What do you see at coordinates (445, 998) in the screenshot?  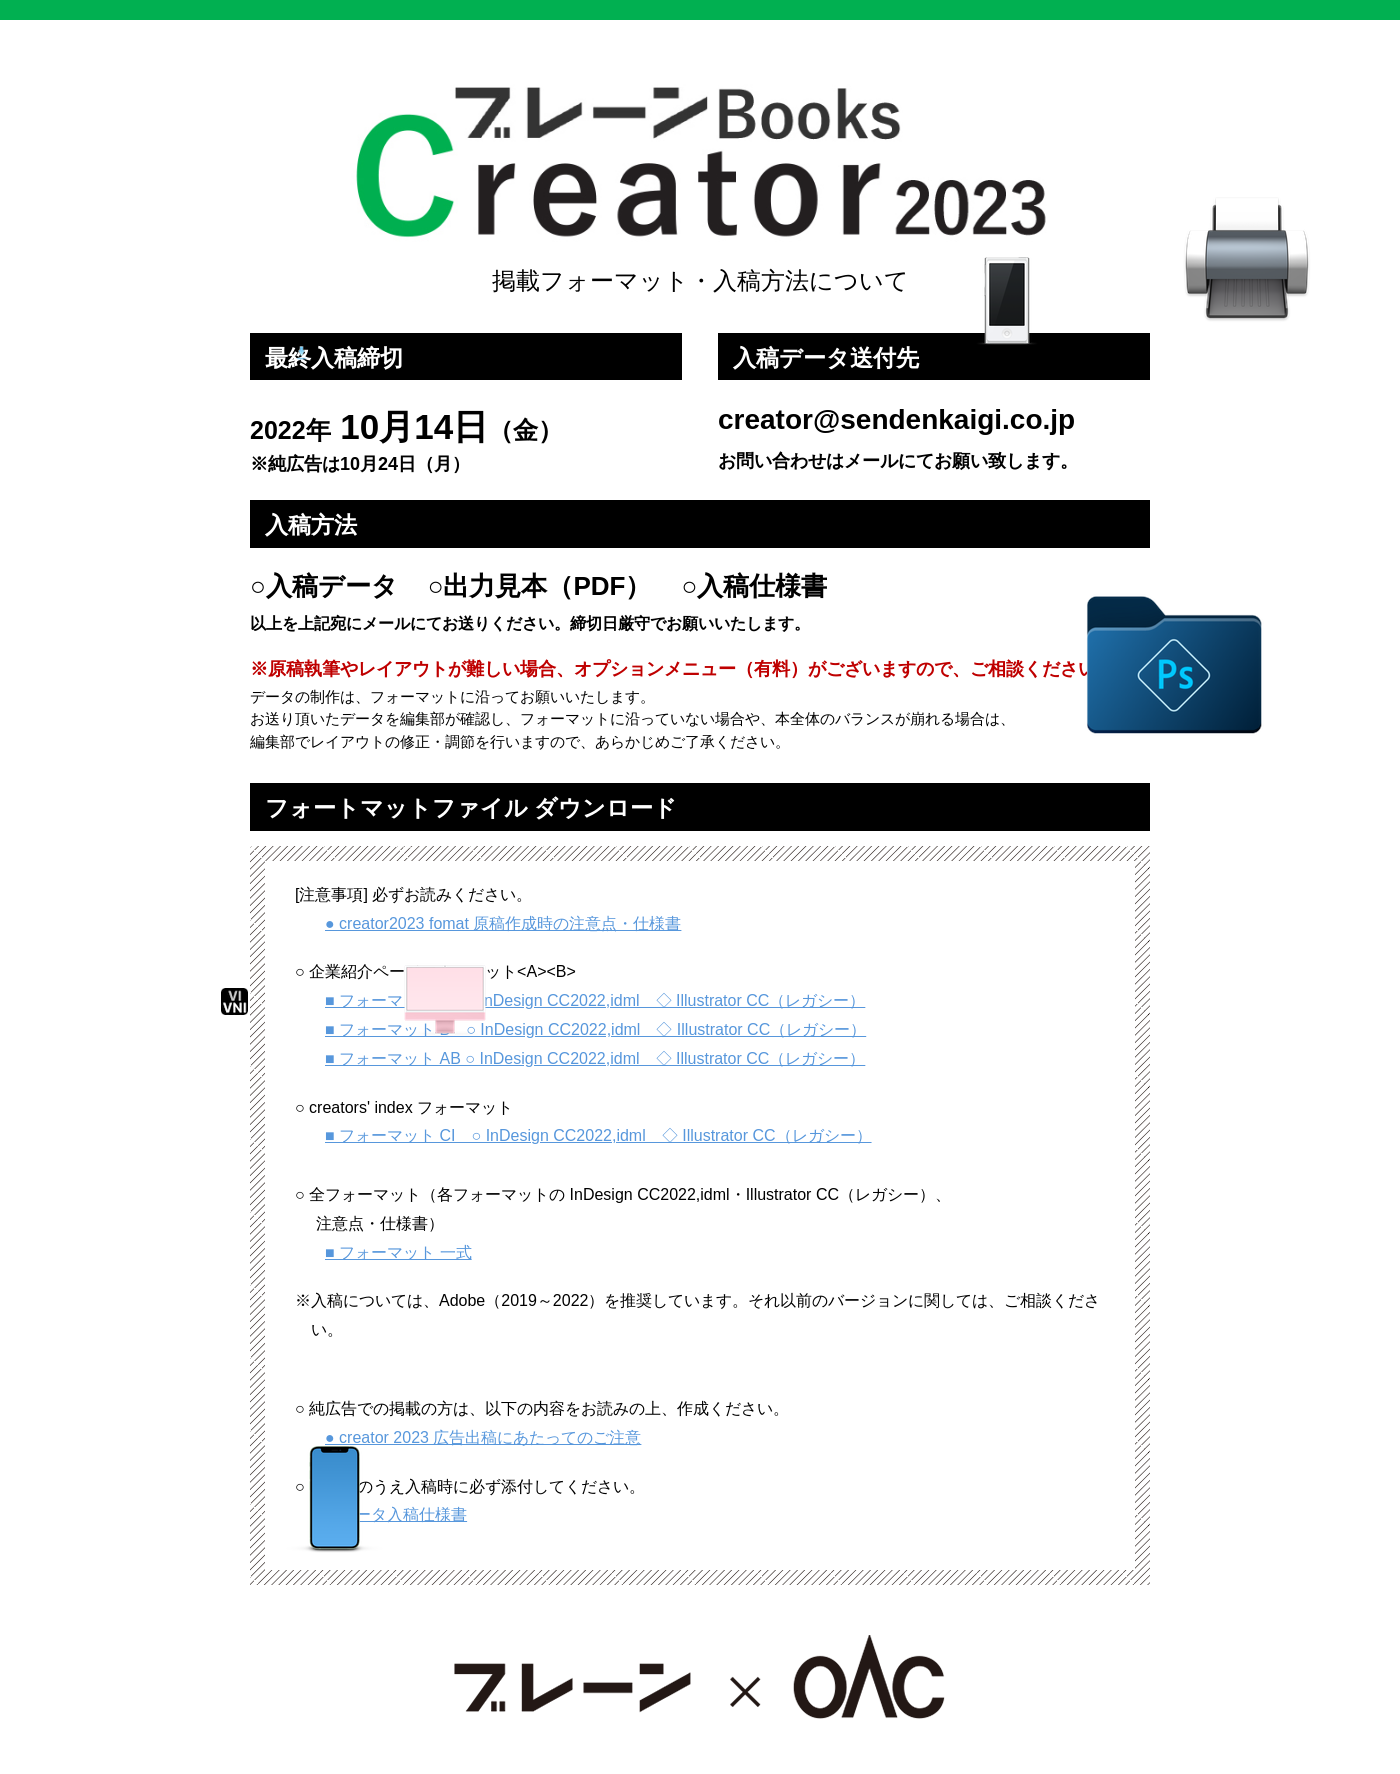 I see `indicates this mac in system preferences or finder` at bounding box center [445, 998].